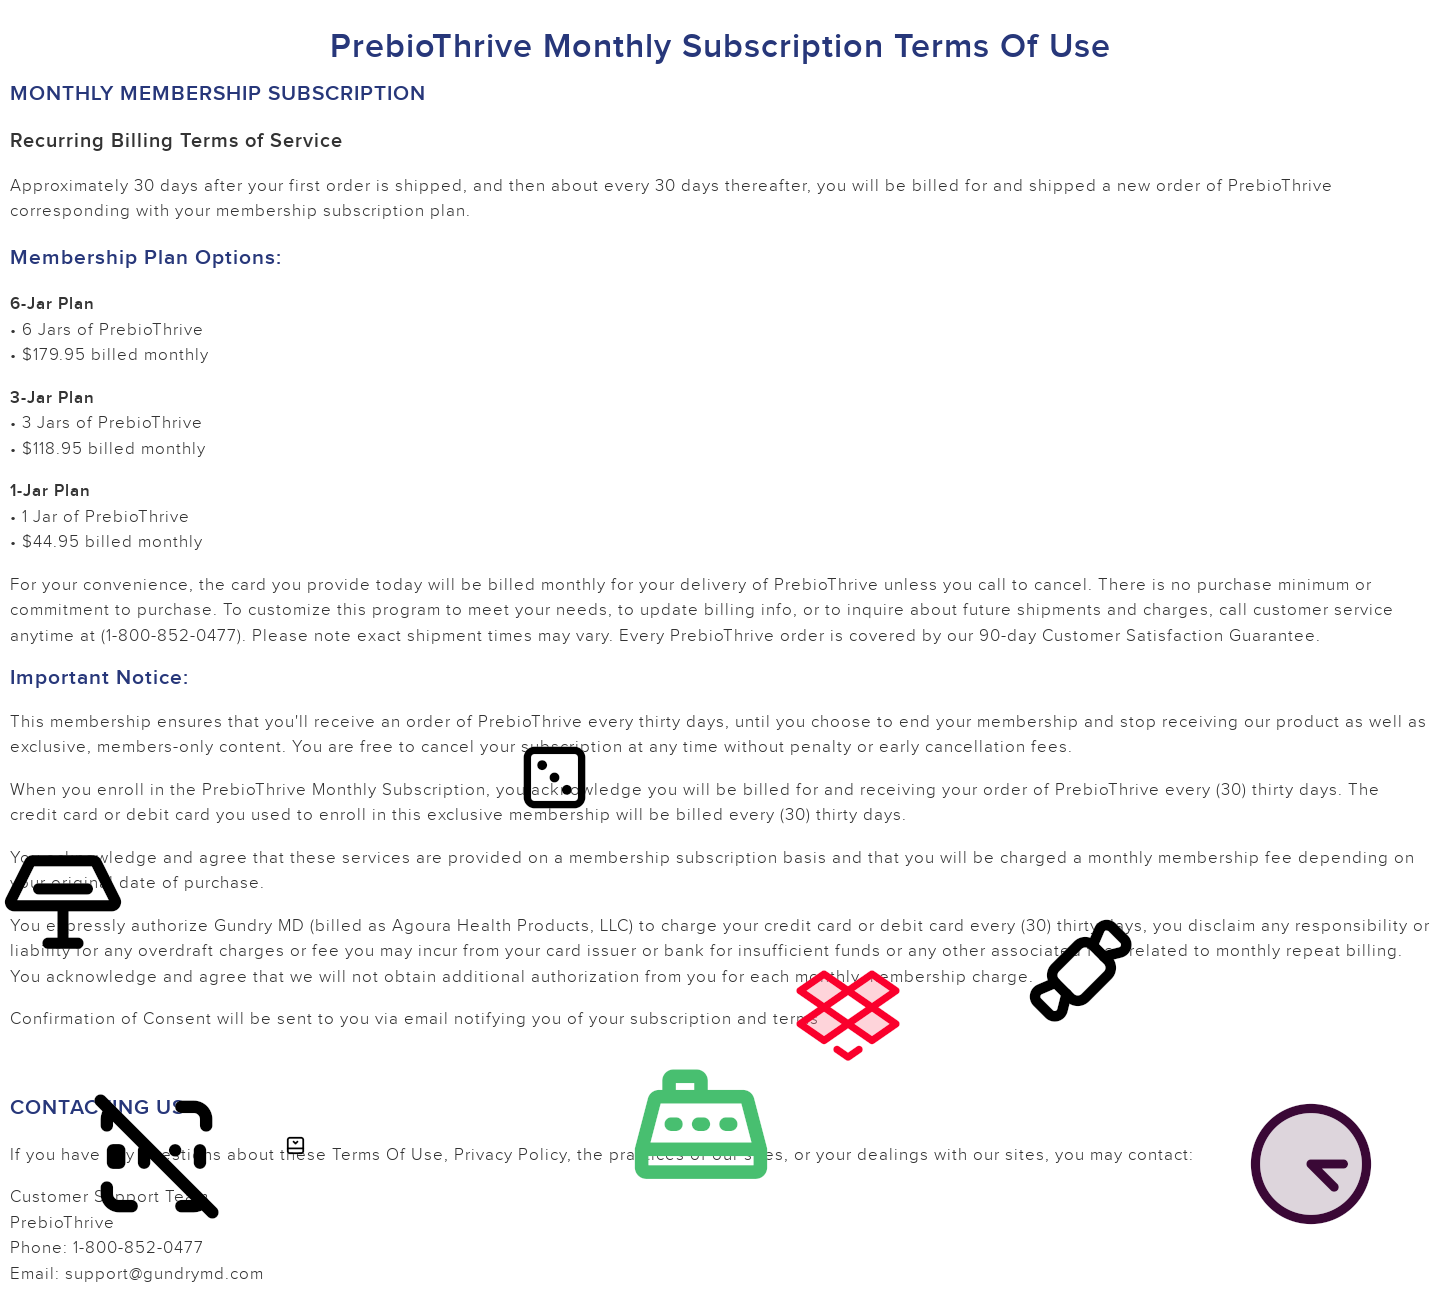 This screenshot has height=1313, width=1440. I want to click on barcode scanning is disabled, so click(156, 1156).